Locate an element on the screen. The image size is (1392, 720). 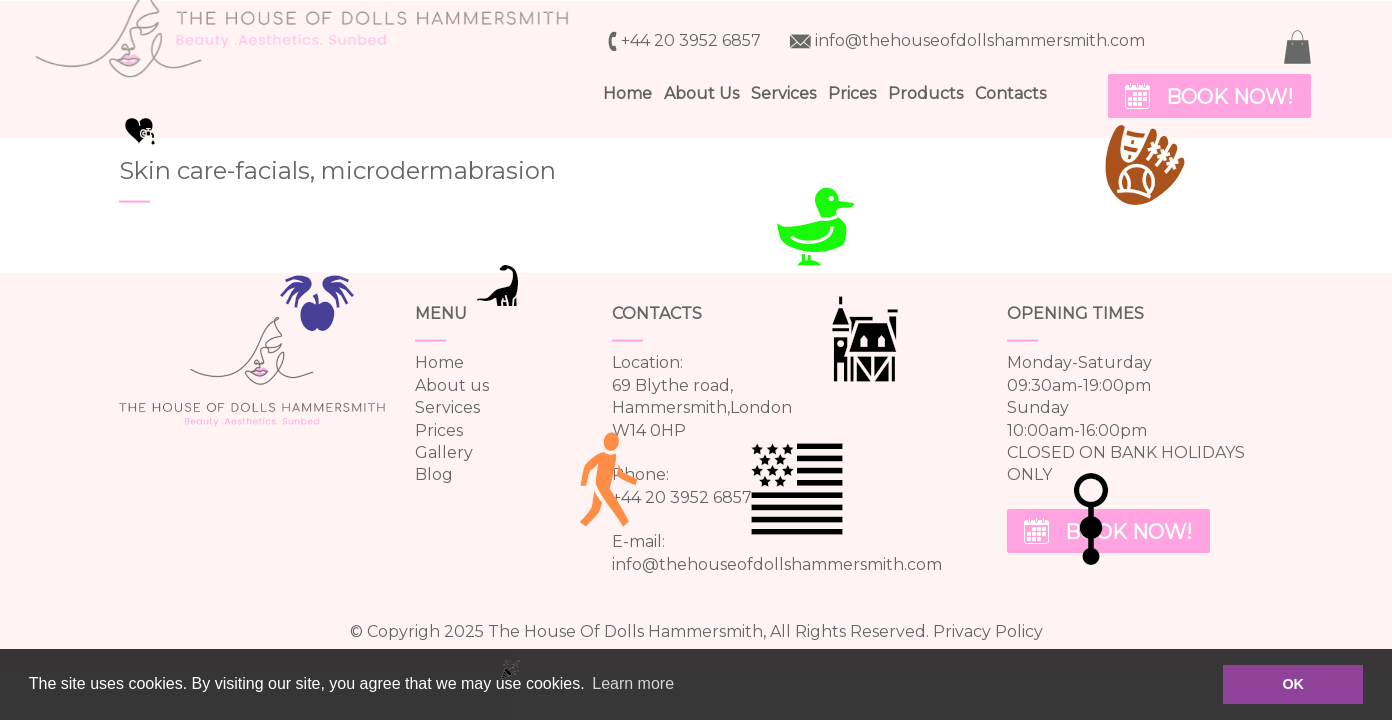
tap into health or life resources is located at coordinates (140, 130).